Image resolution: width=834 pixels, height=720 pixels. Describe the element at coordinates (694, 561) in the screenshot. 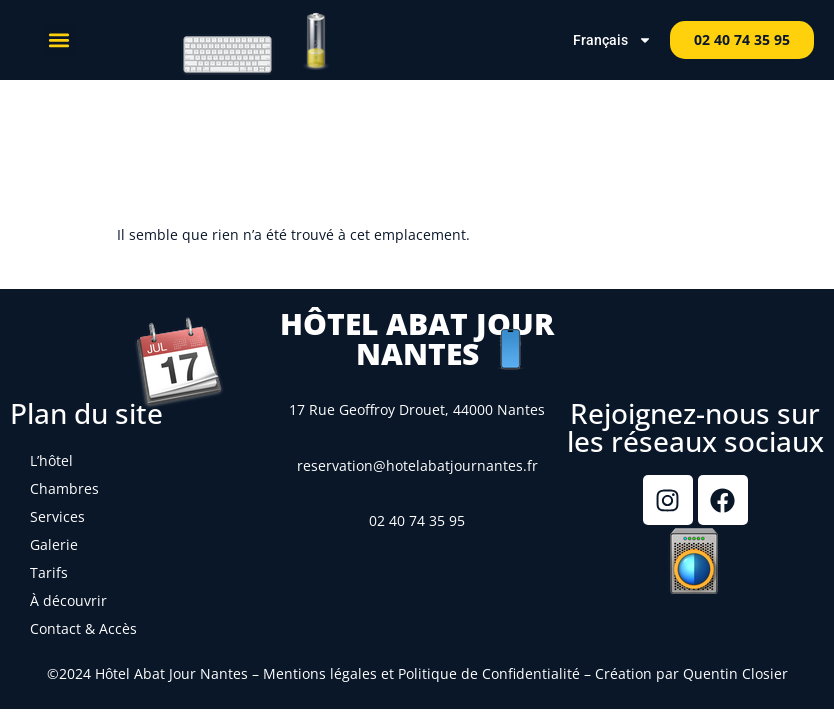

I see `access RAID 1 storage configuration` at that location.